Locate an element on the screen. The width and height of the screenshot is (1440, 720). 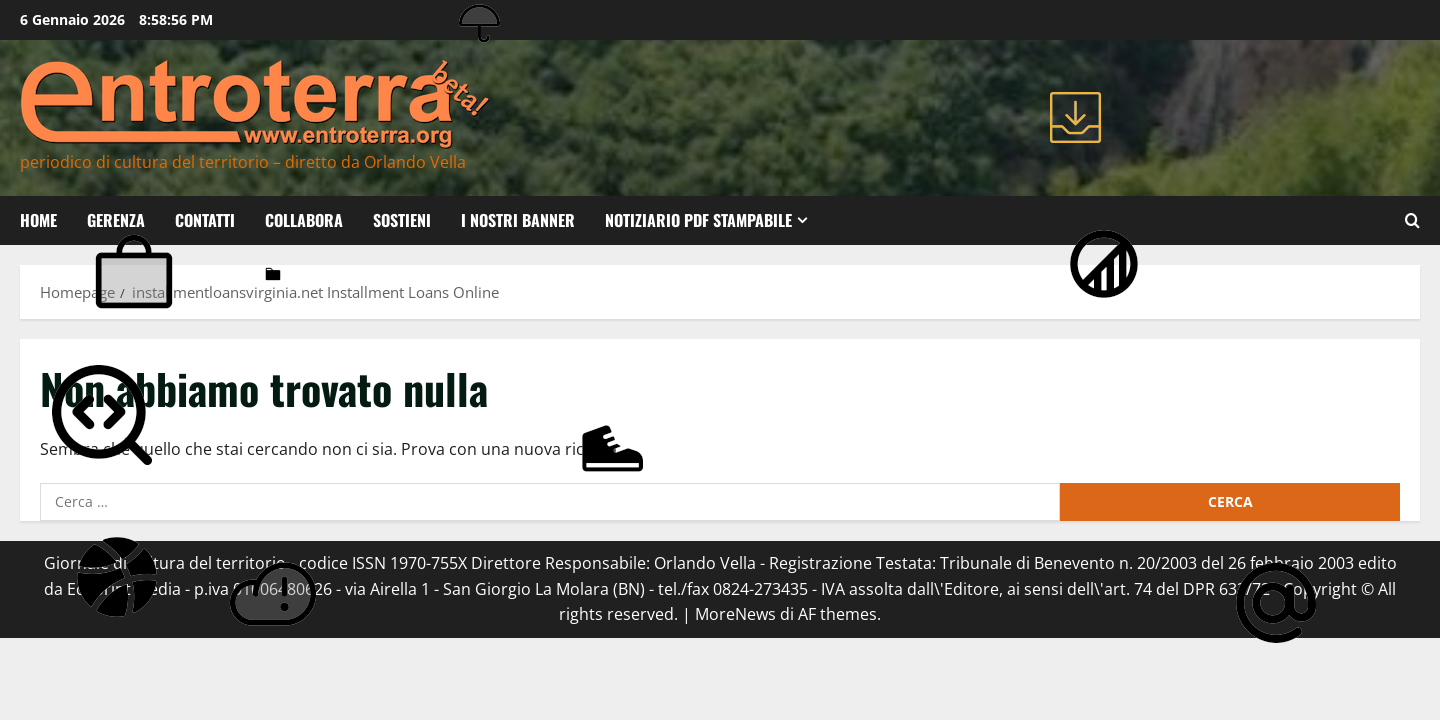
scan or search through code is located at coordinates (102, 415).